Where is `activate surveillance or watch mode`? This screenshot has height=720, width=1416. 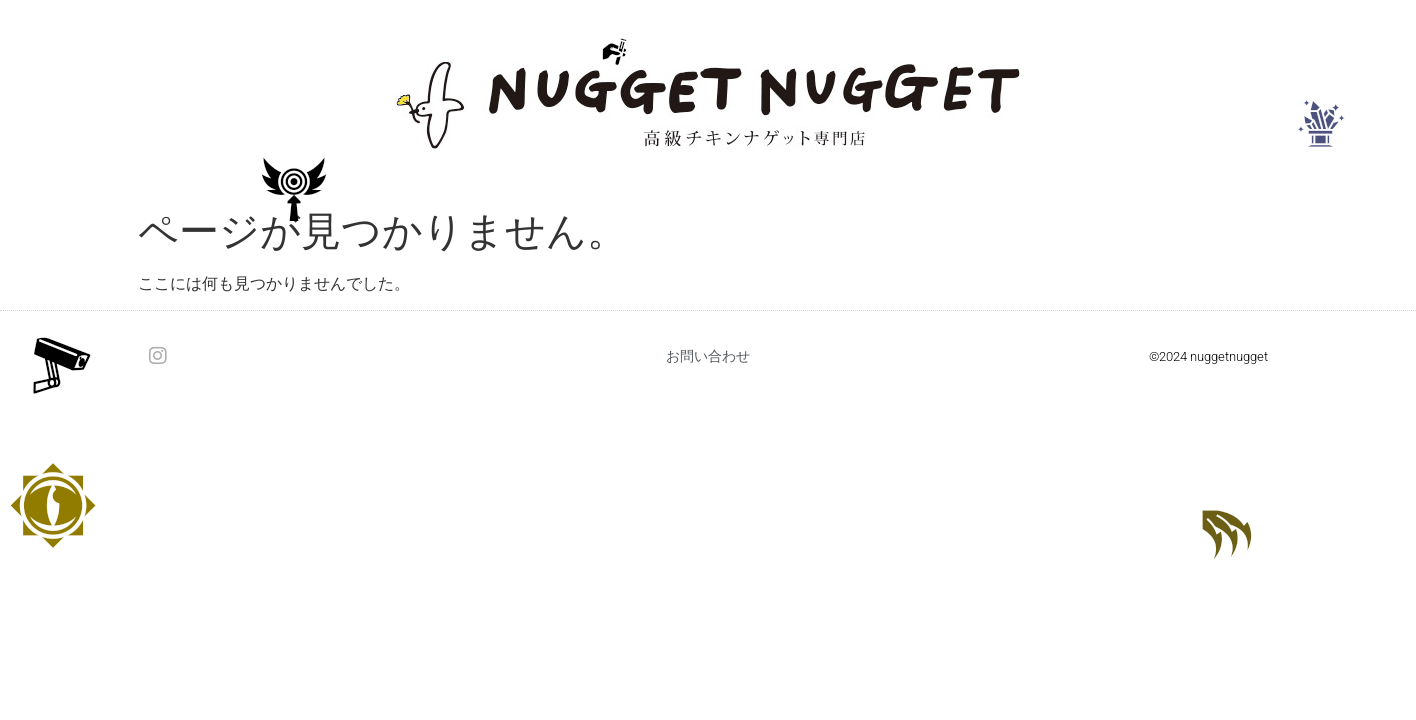
activate surveillance or watch mode is located at coordinates (53, 505).